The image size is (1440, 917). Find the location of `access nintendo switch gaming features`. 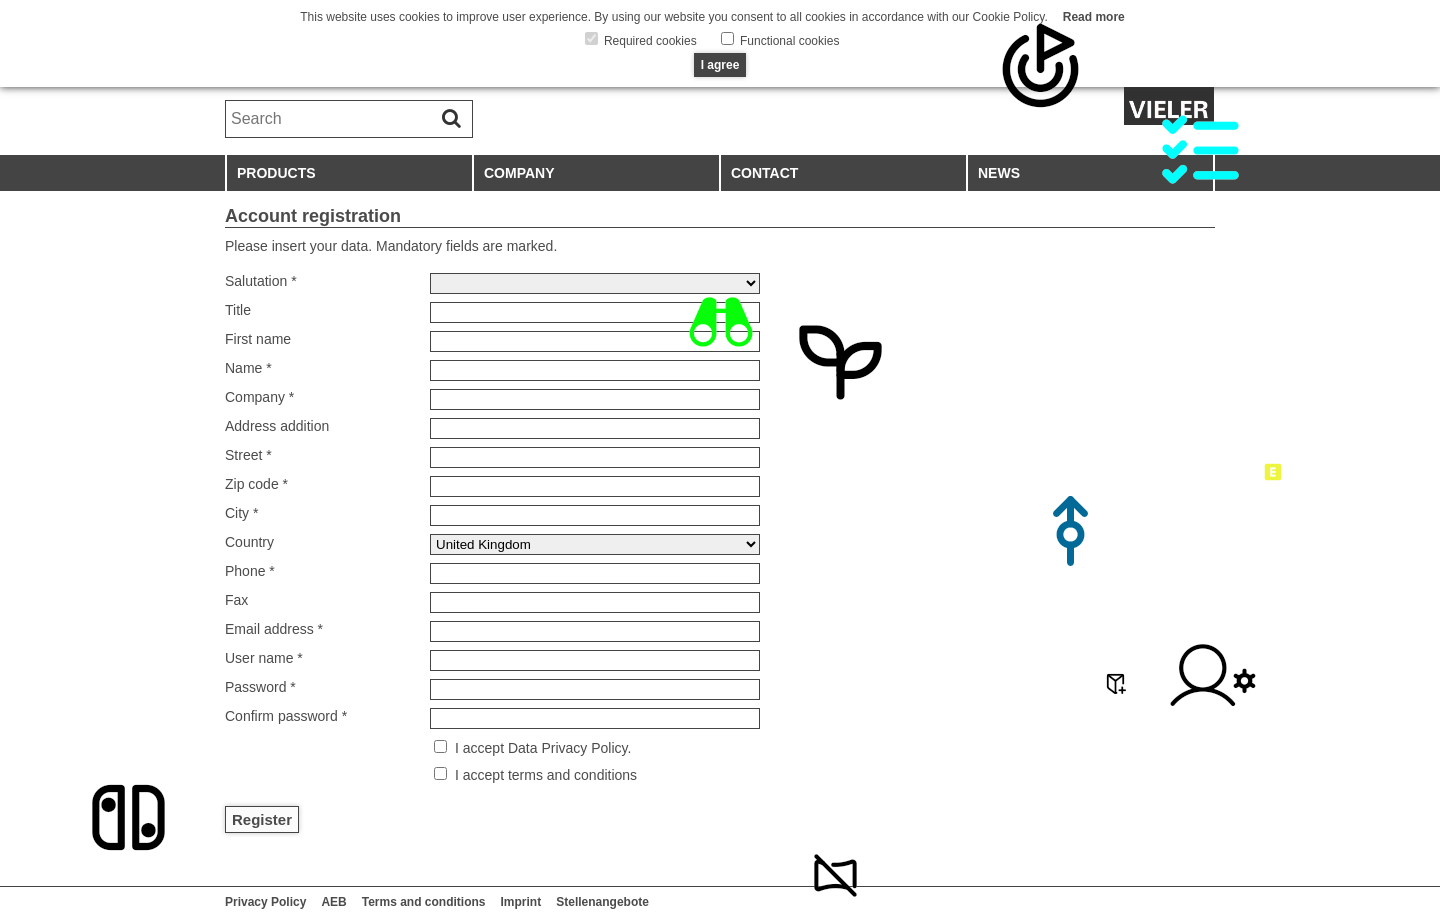

access nintendo switch gaming features is located at coordinates (128, 817).